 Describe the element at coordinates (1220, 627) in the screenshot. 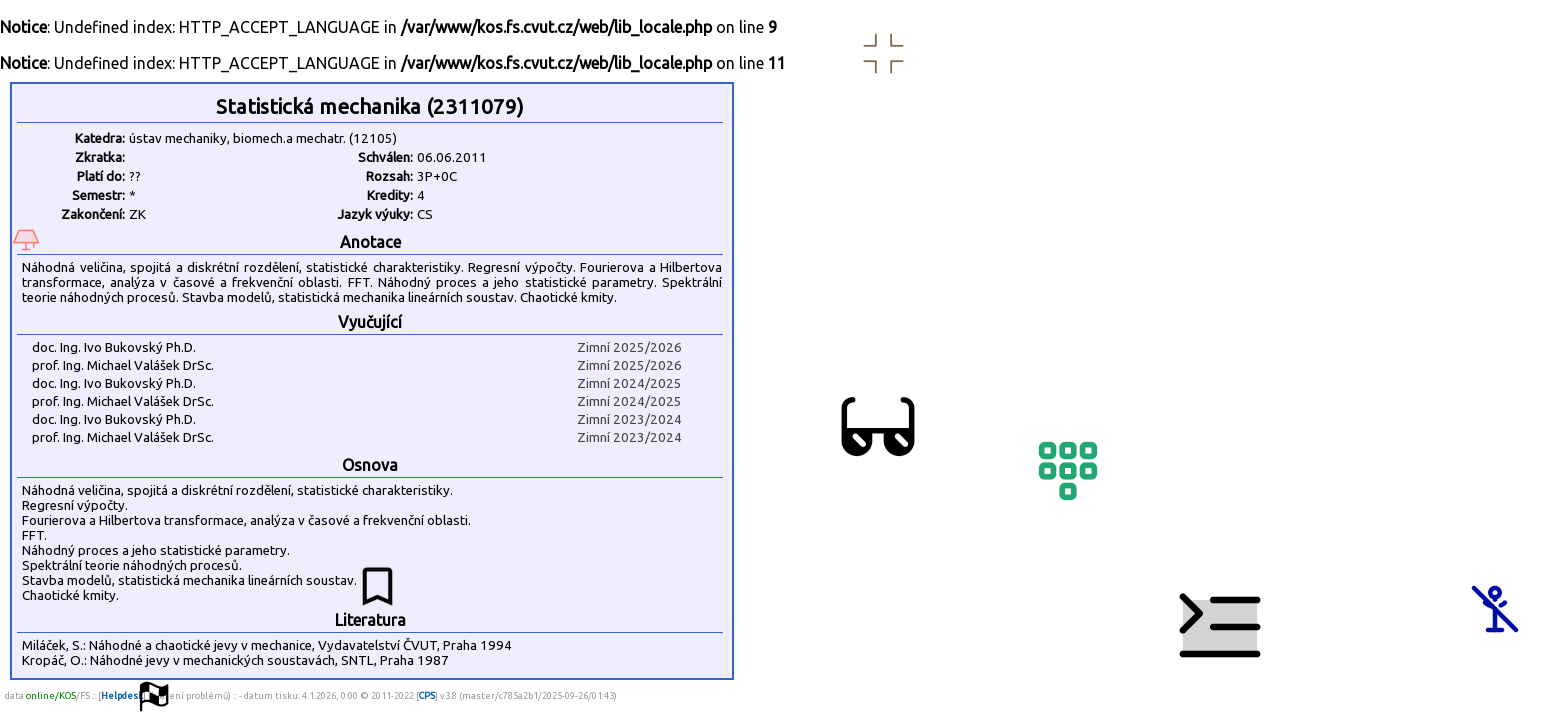

I see `increase text indentation` at that location.